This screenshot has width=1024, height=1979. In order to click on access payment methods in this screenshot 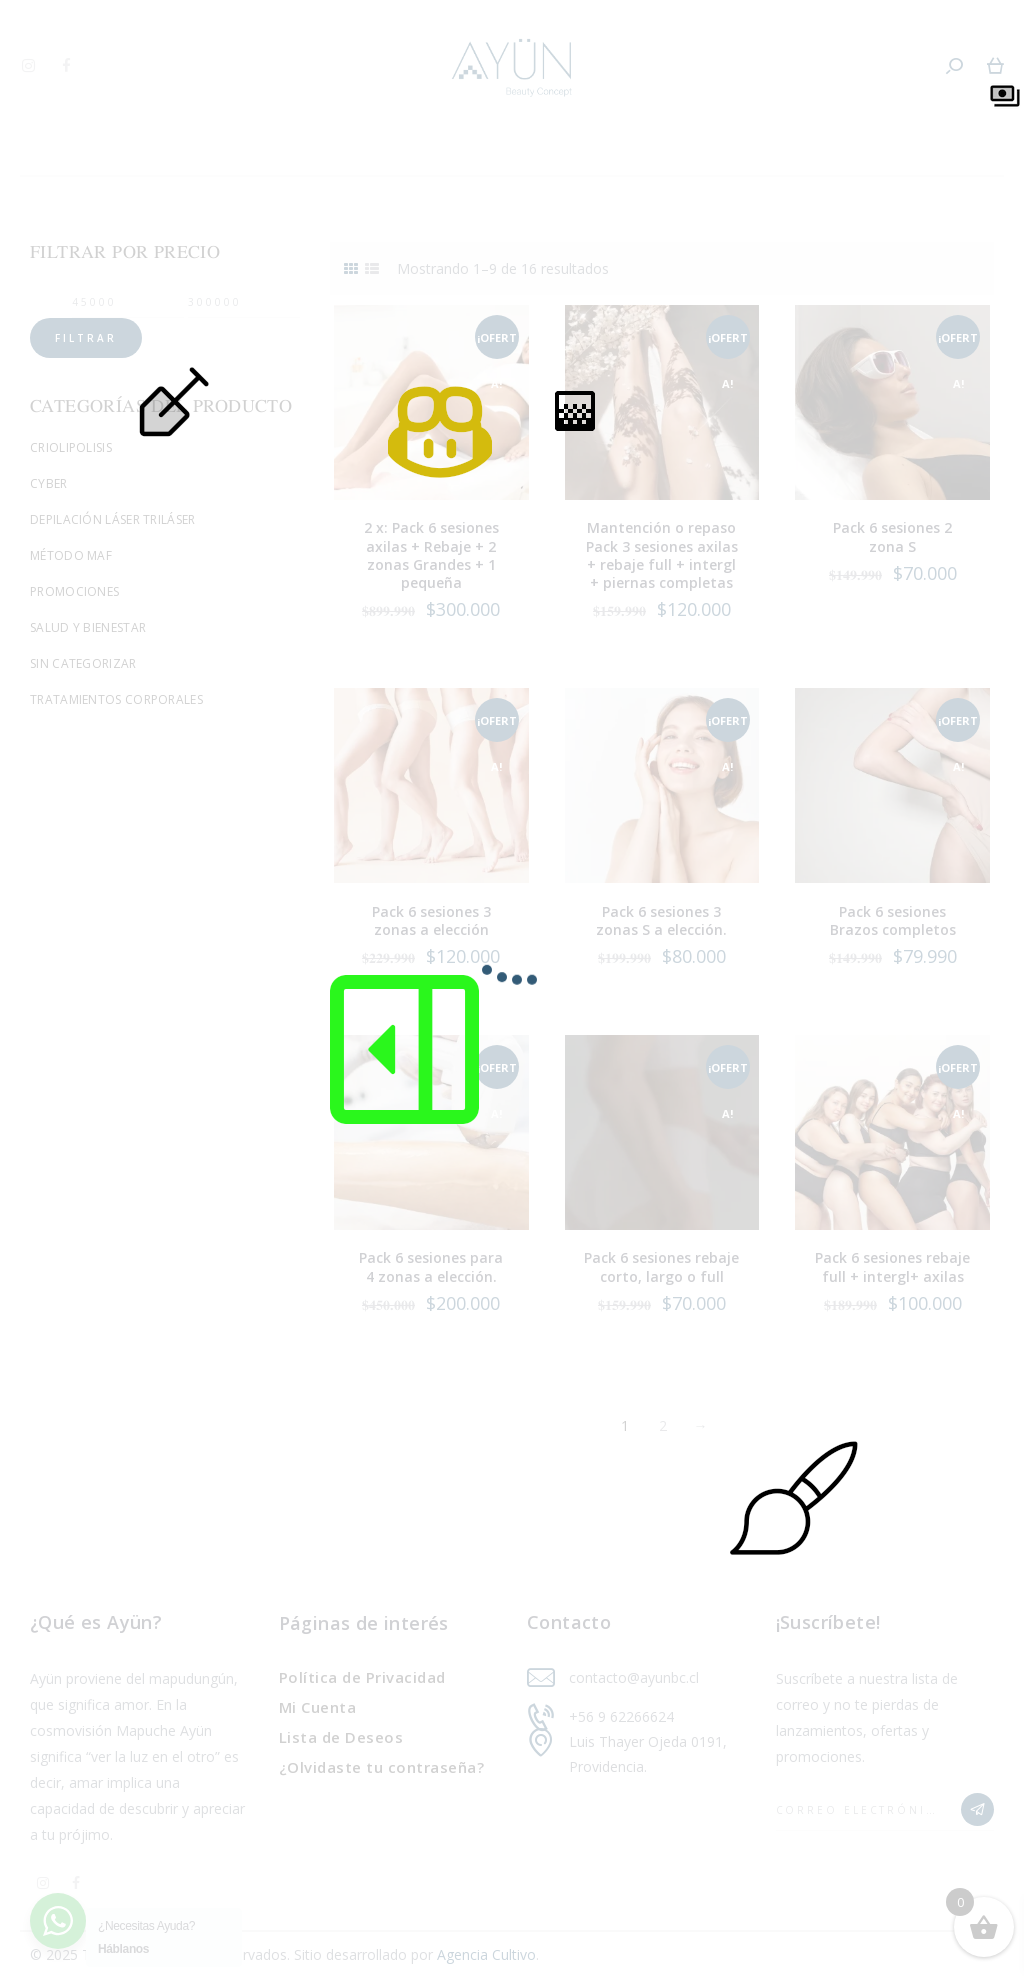, I will do `click(1005, 96)`.